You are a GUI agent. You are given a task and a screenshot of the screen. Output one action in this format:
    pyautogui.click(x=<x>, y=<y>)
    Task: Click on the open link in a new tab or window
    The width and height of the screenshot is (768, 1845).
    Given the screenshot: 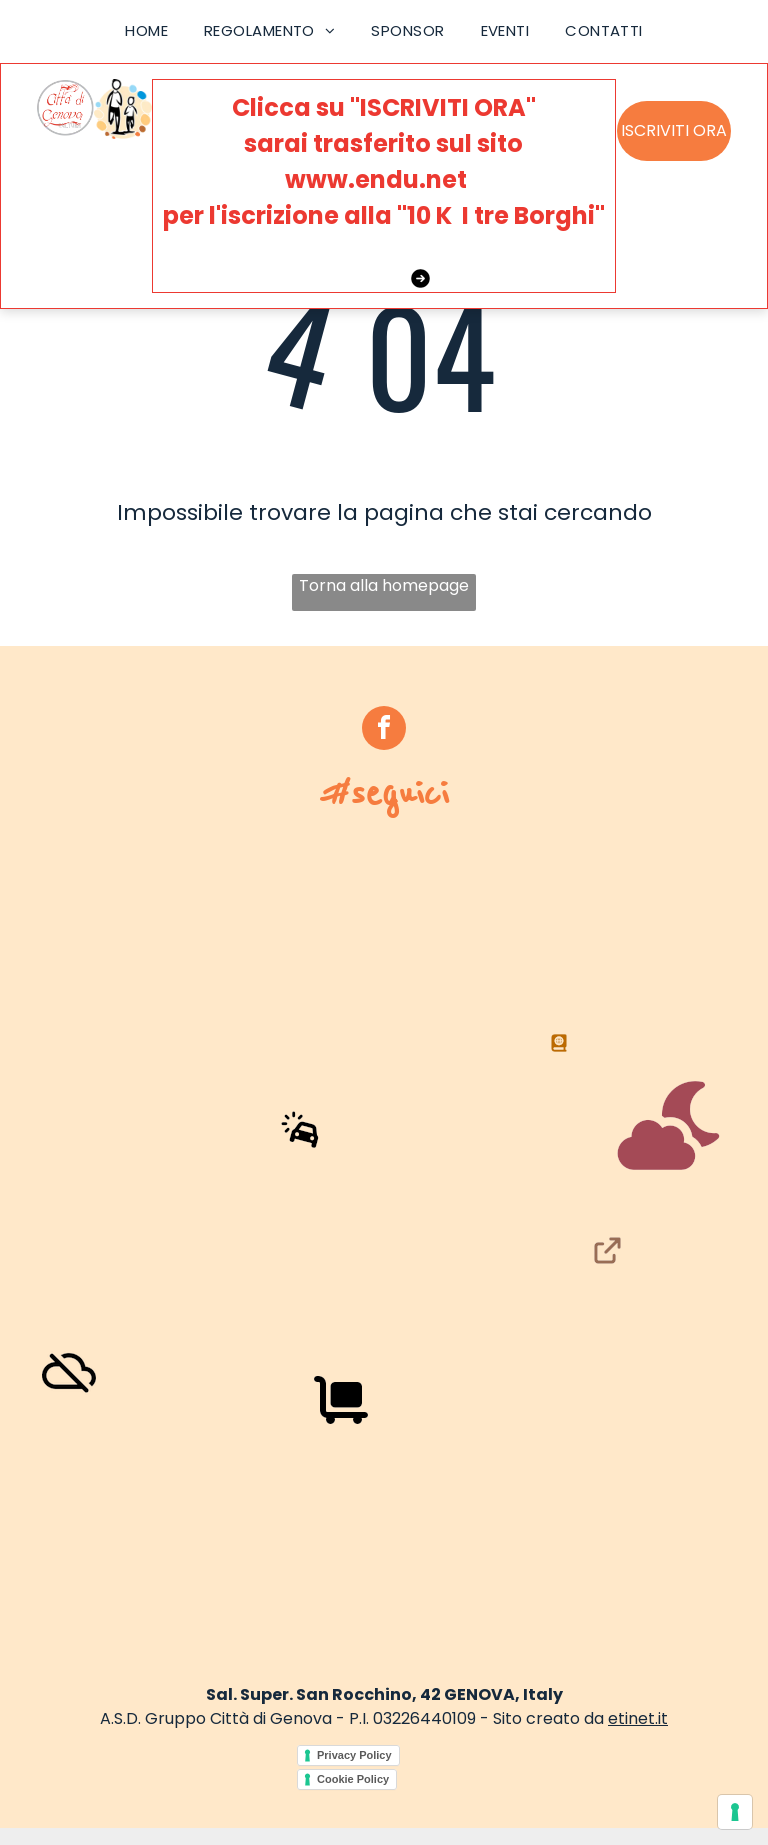 What is the action you would take?
    pyautogui.click(x=607, y=1250)
    